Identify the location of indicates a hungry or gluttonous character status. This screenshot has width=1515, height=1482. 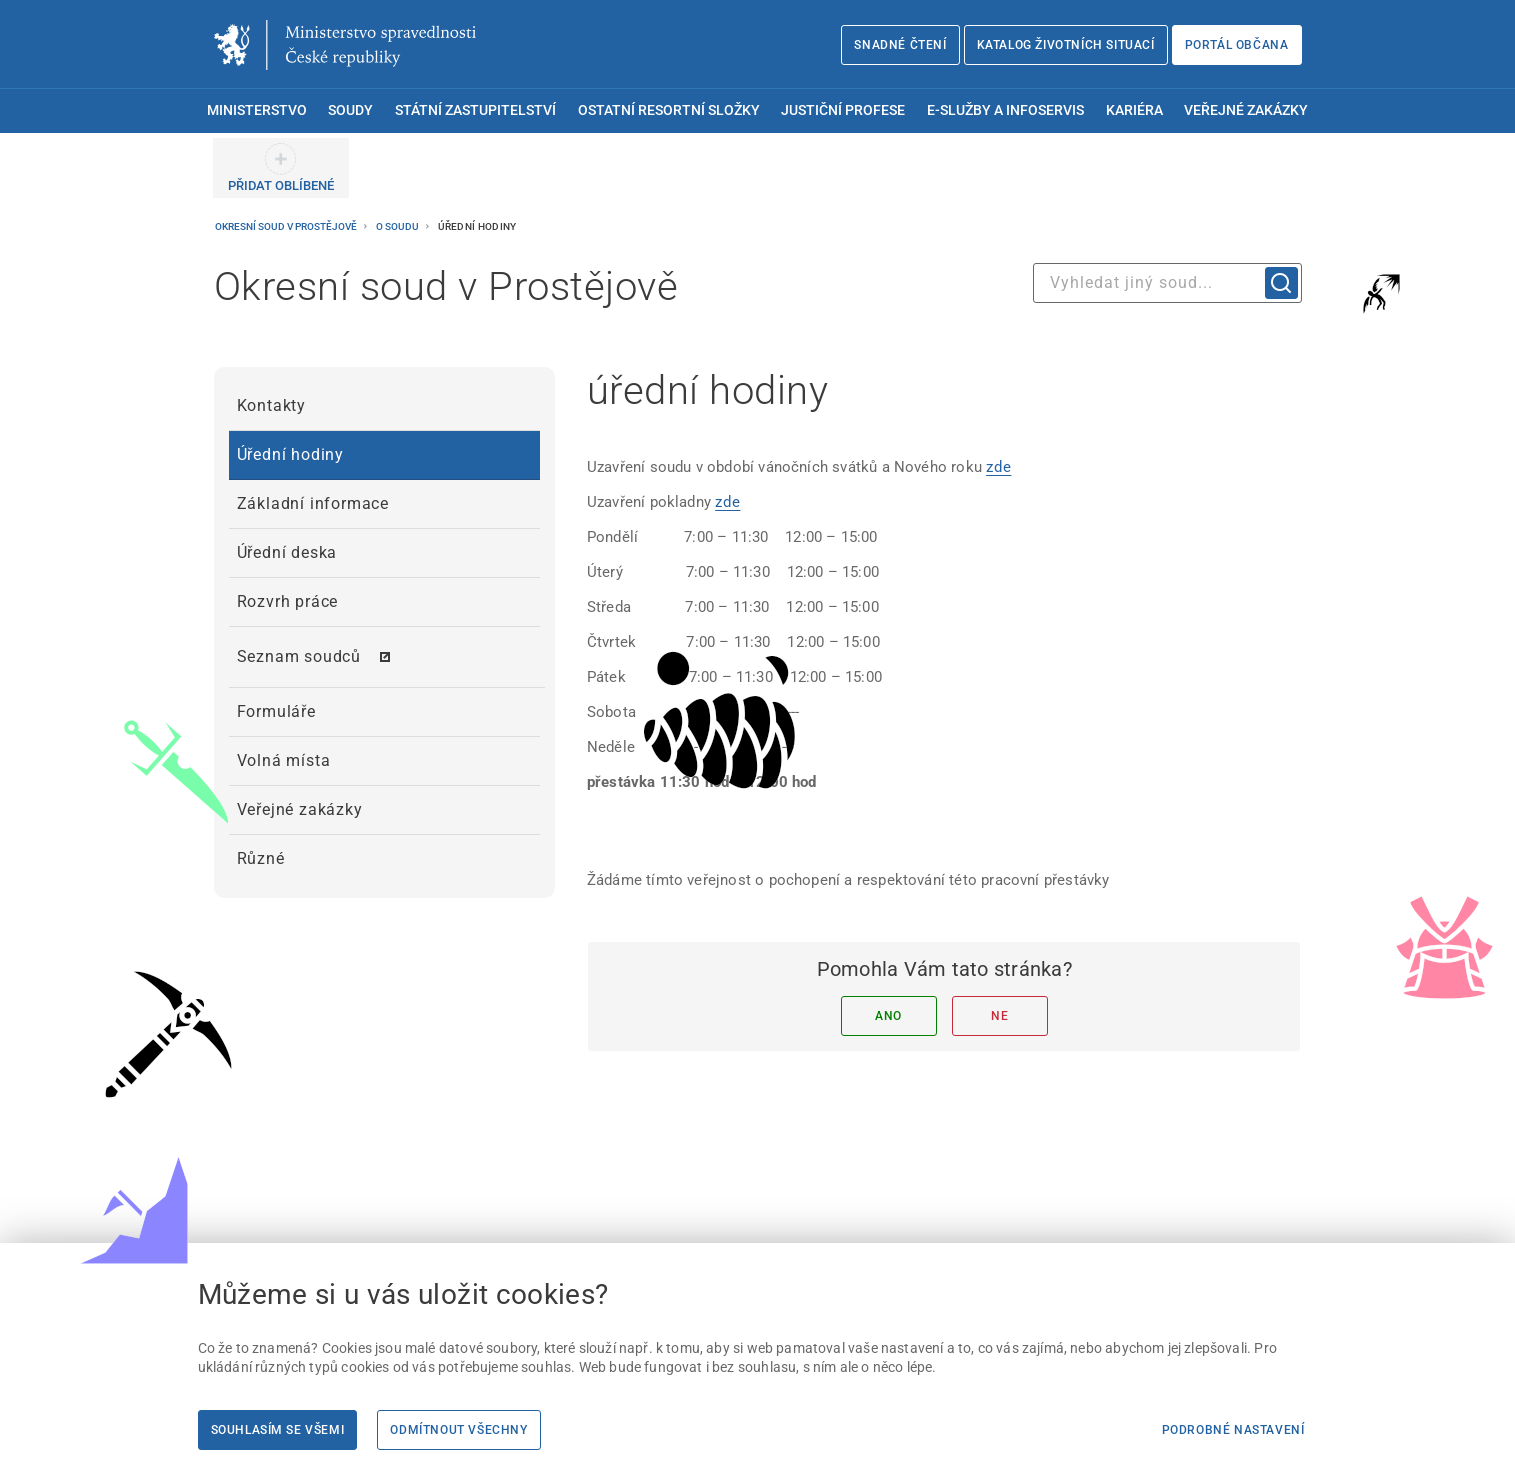
(720, 722).